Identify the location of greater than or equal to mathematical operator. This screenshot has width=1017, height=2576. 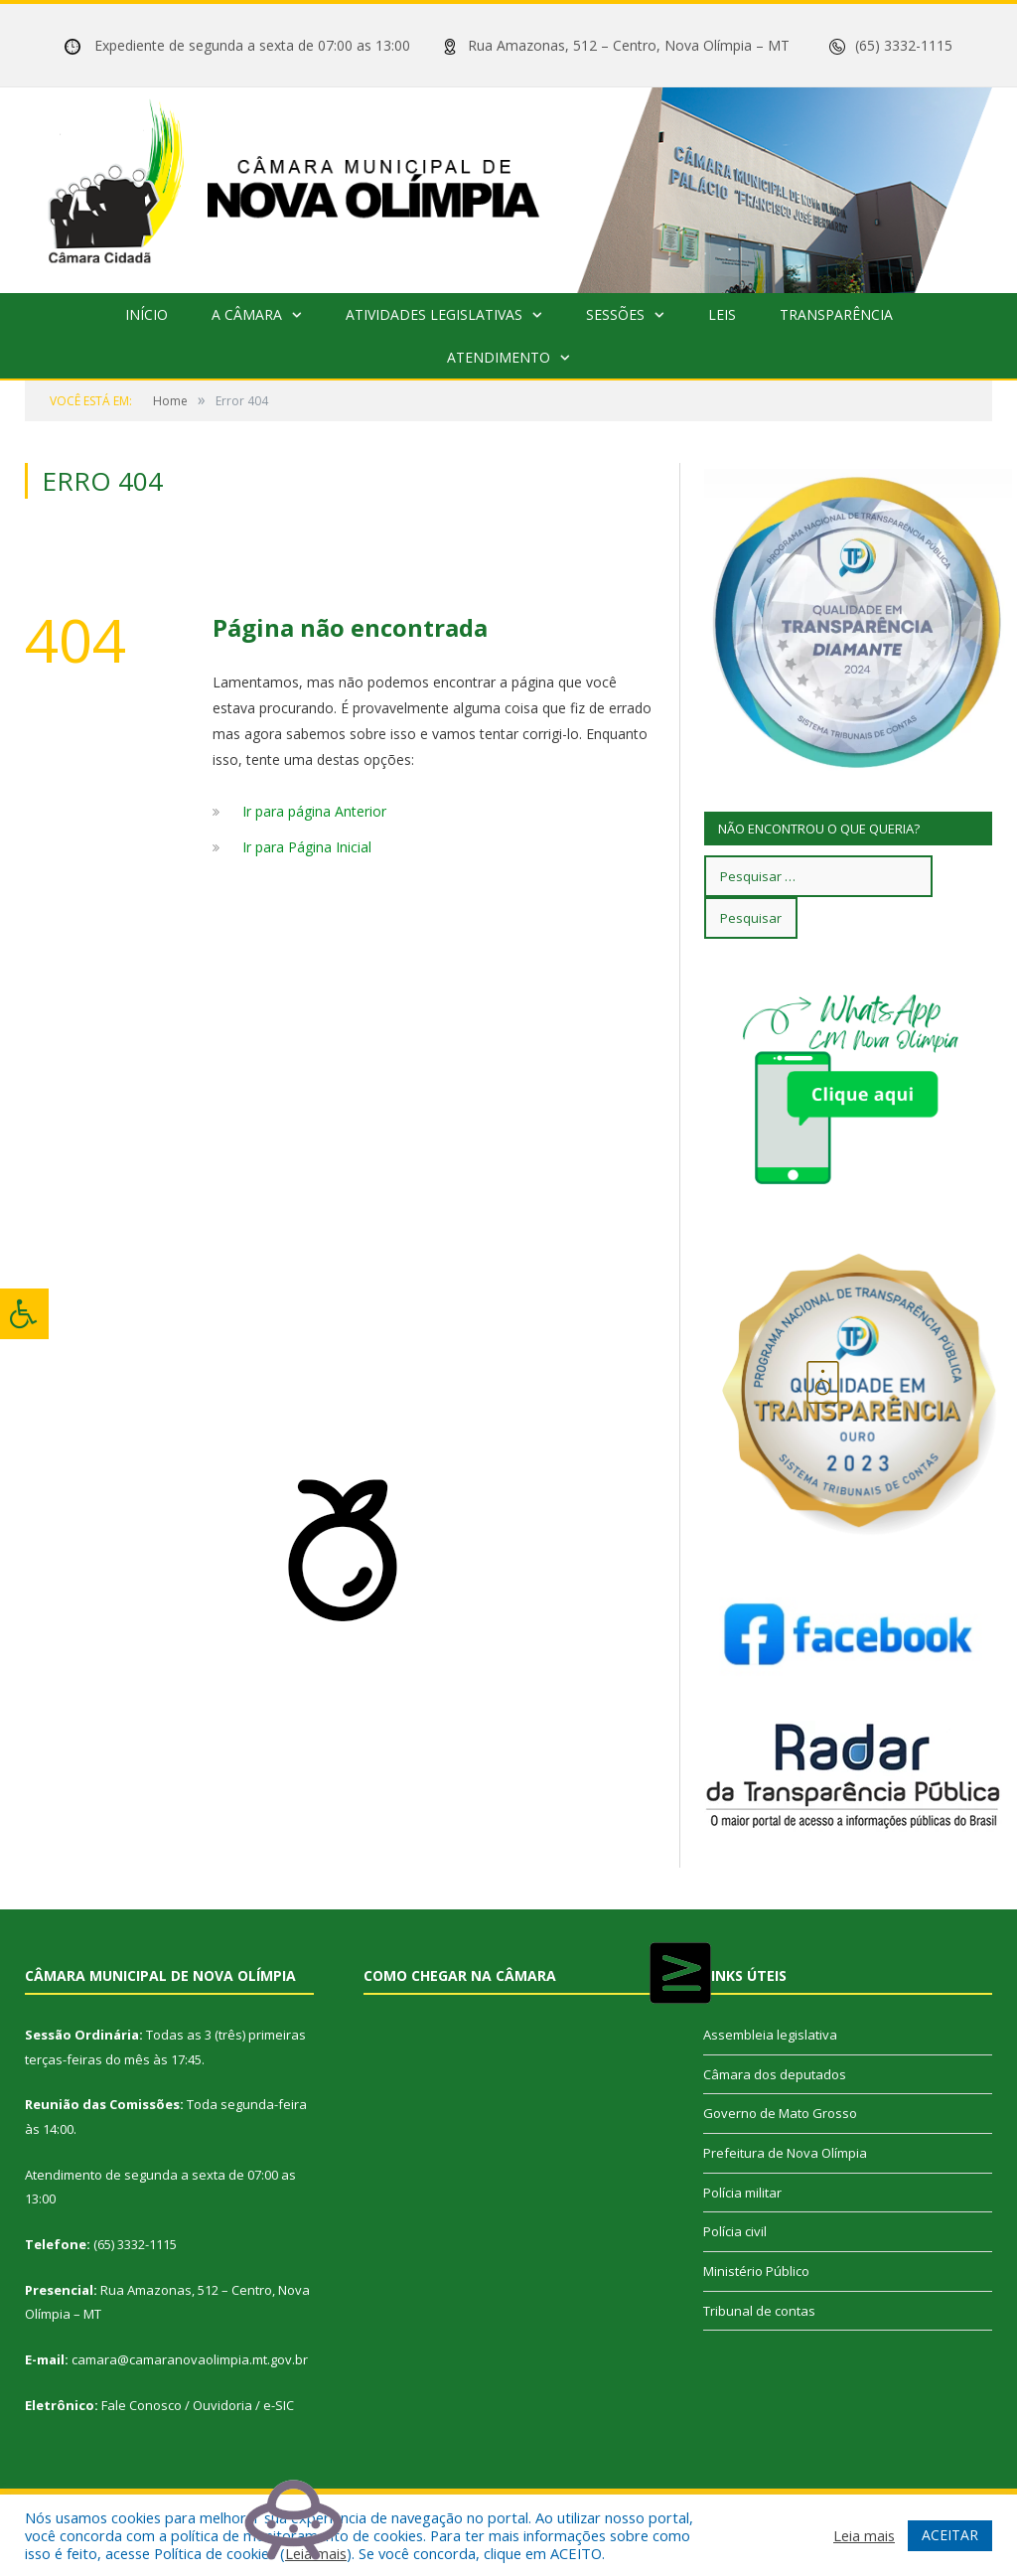
(680, 1973).